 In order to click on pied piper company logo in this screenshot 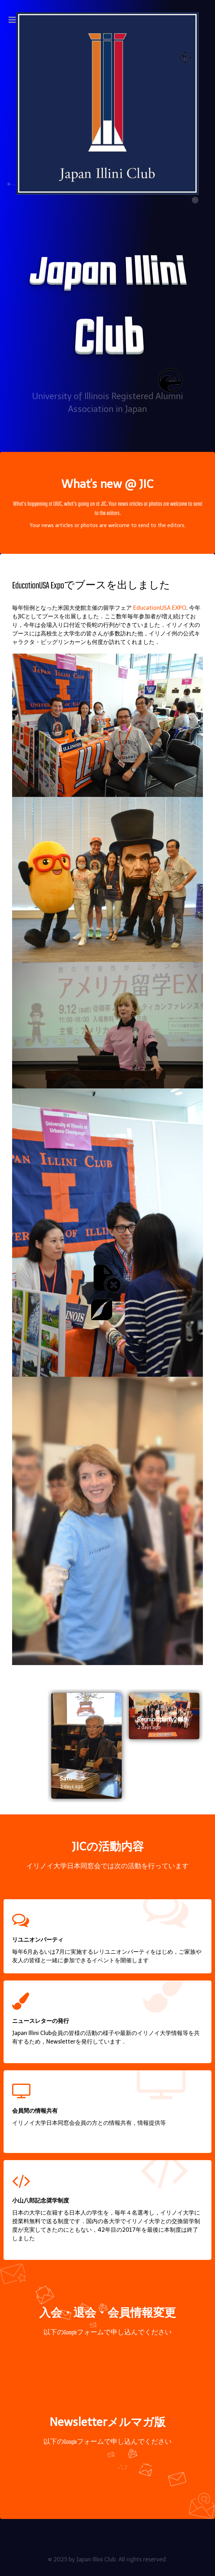, I will do `click(101, 1309)`.